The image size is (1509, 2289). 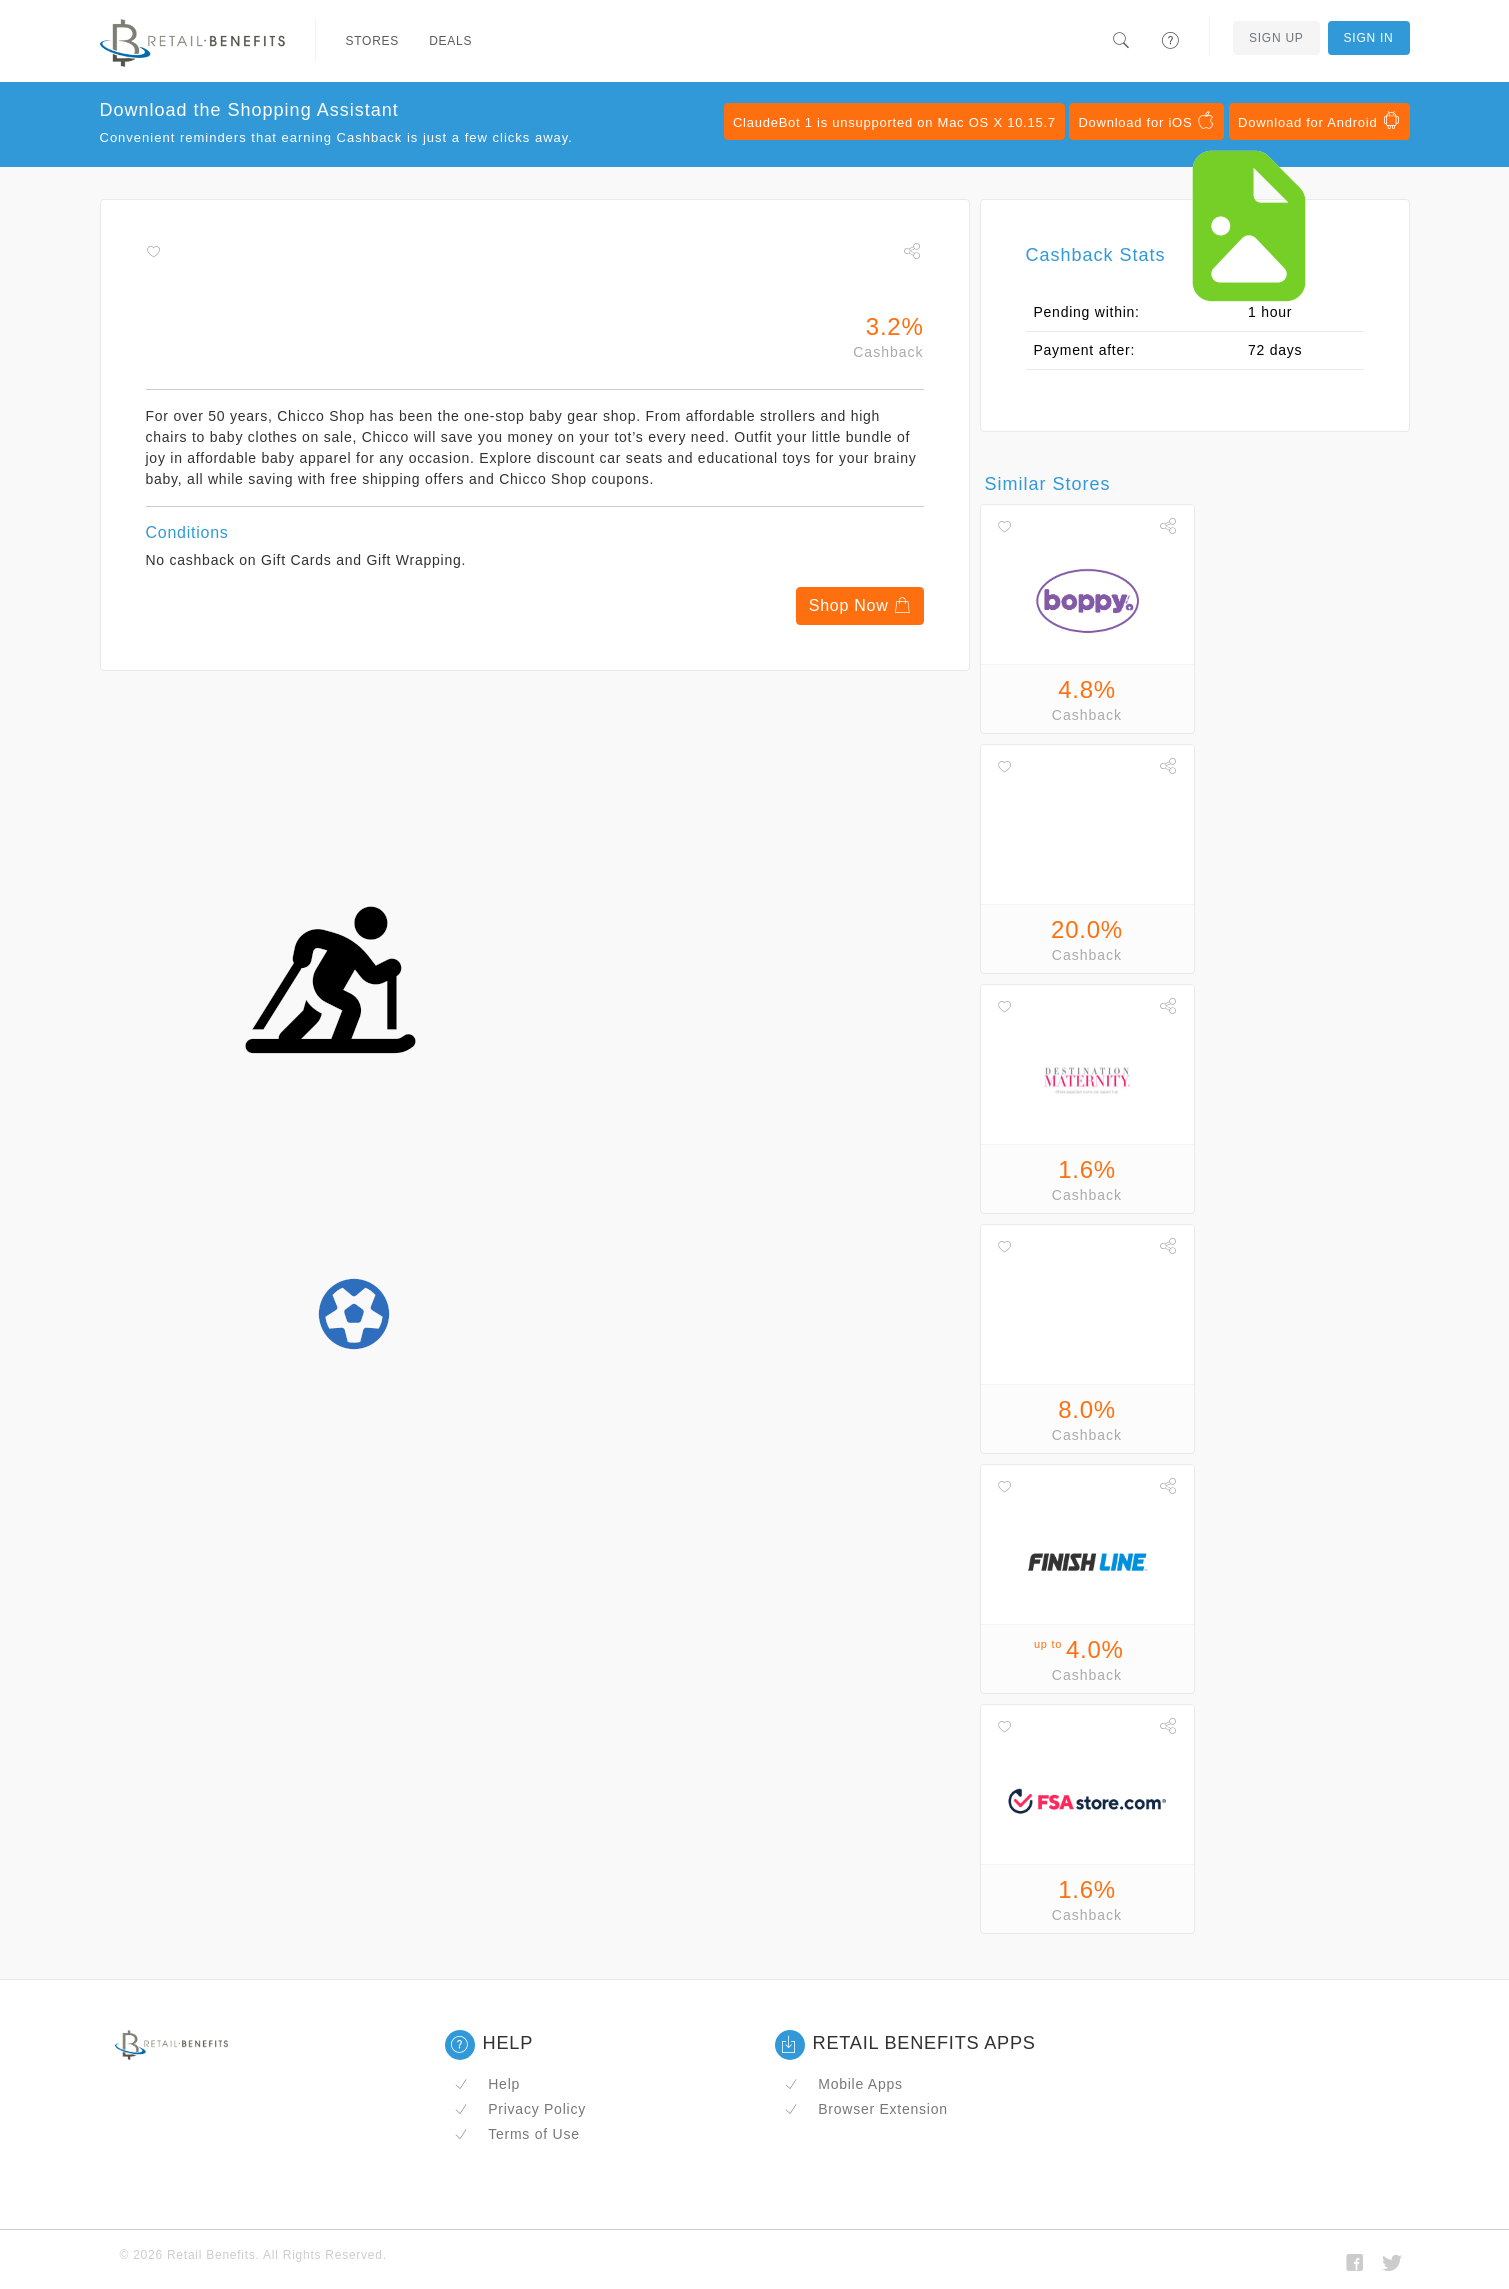 I want to click on access sports or soccer-related content, so click(x=354, y=1314).